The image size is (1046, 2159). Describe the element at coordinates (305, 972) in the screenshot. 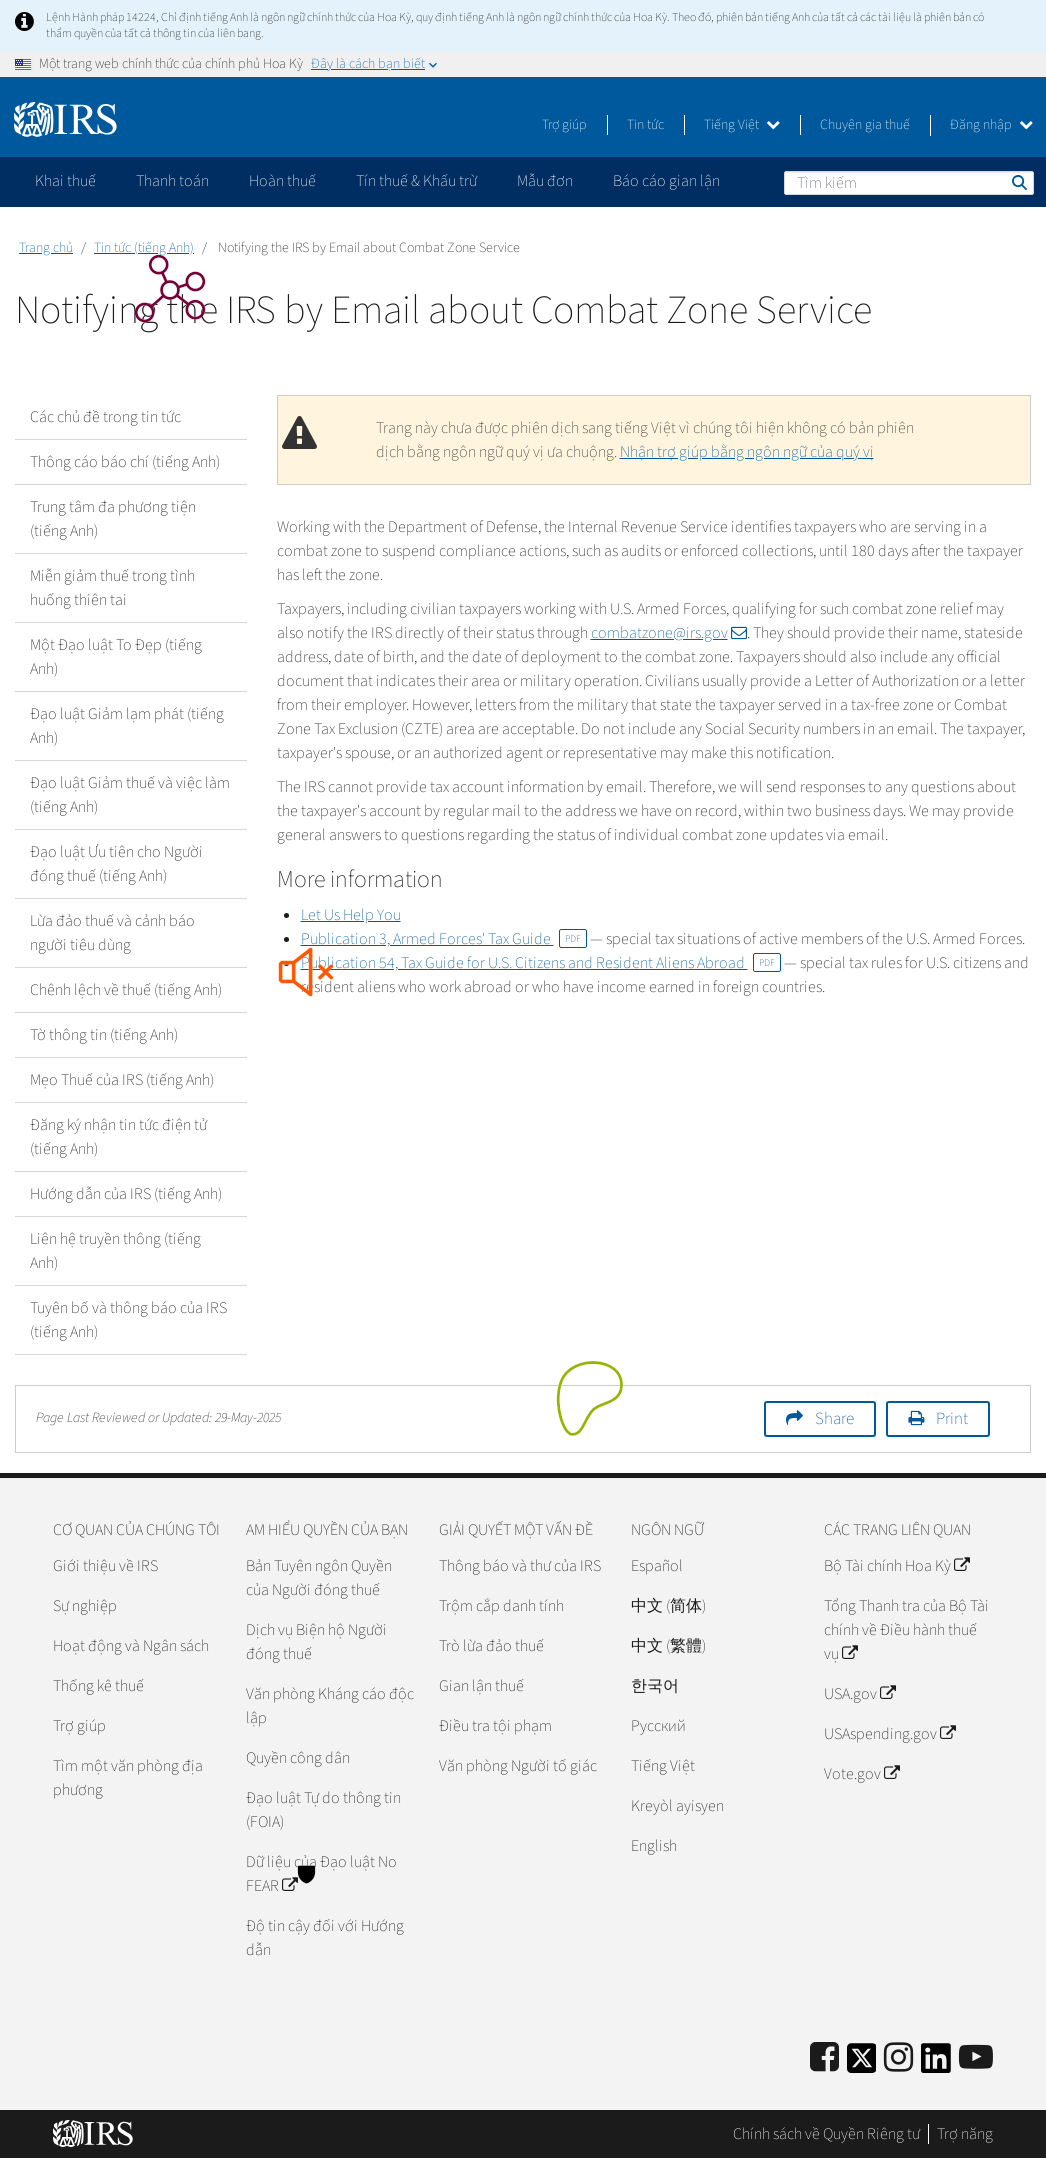

I see `mute audio or sound` at that location.